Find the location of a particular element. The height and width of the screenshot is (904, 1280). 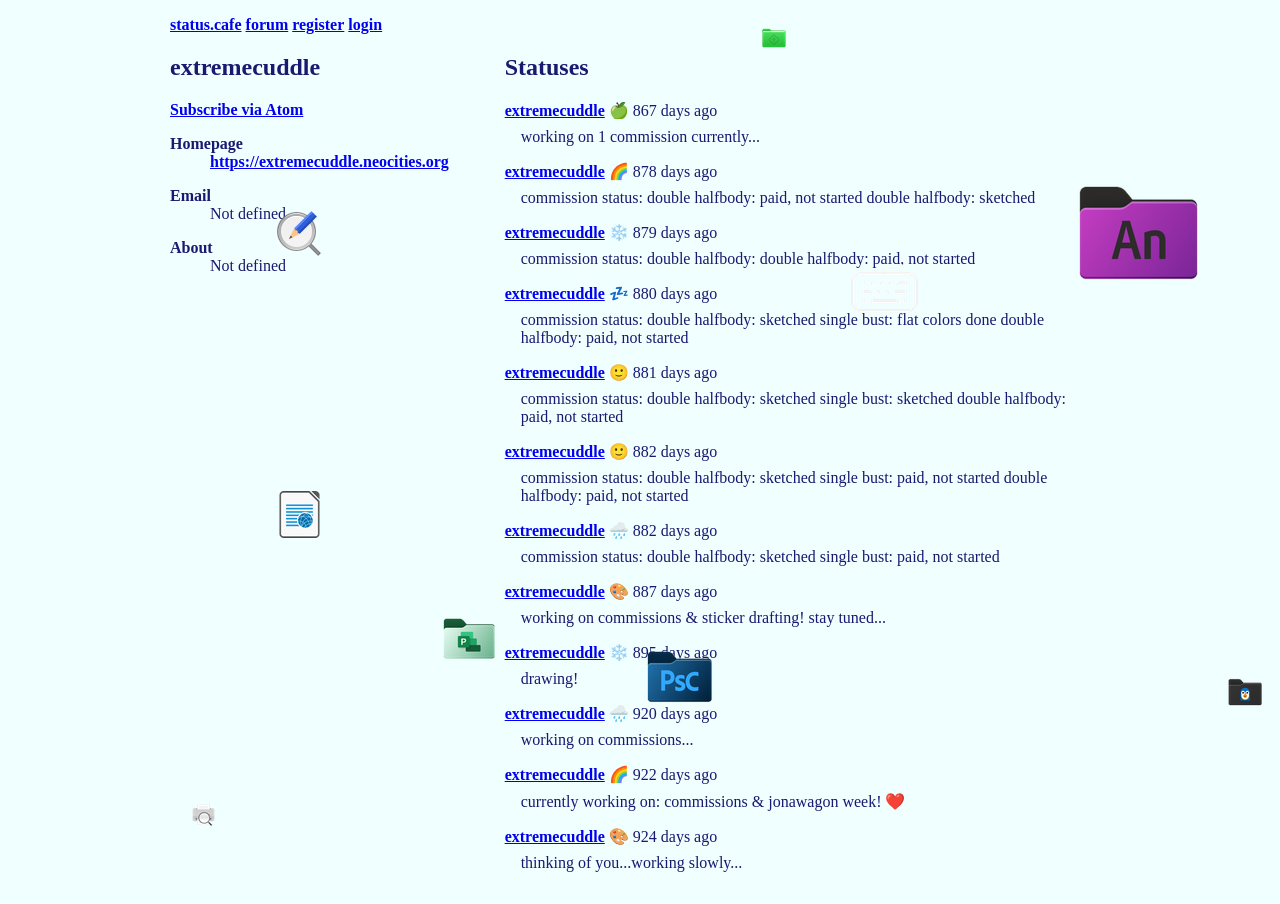

open folder containing Adobe Animate project files is located at coordinates (1138, 236).